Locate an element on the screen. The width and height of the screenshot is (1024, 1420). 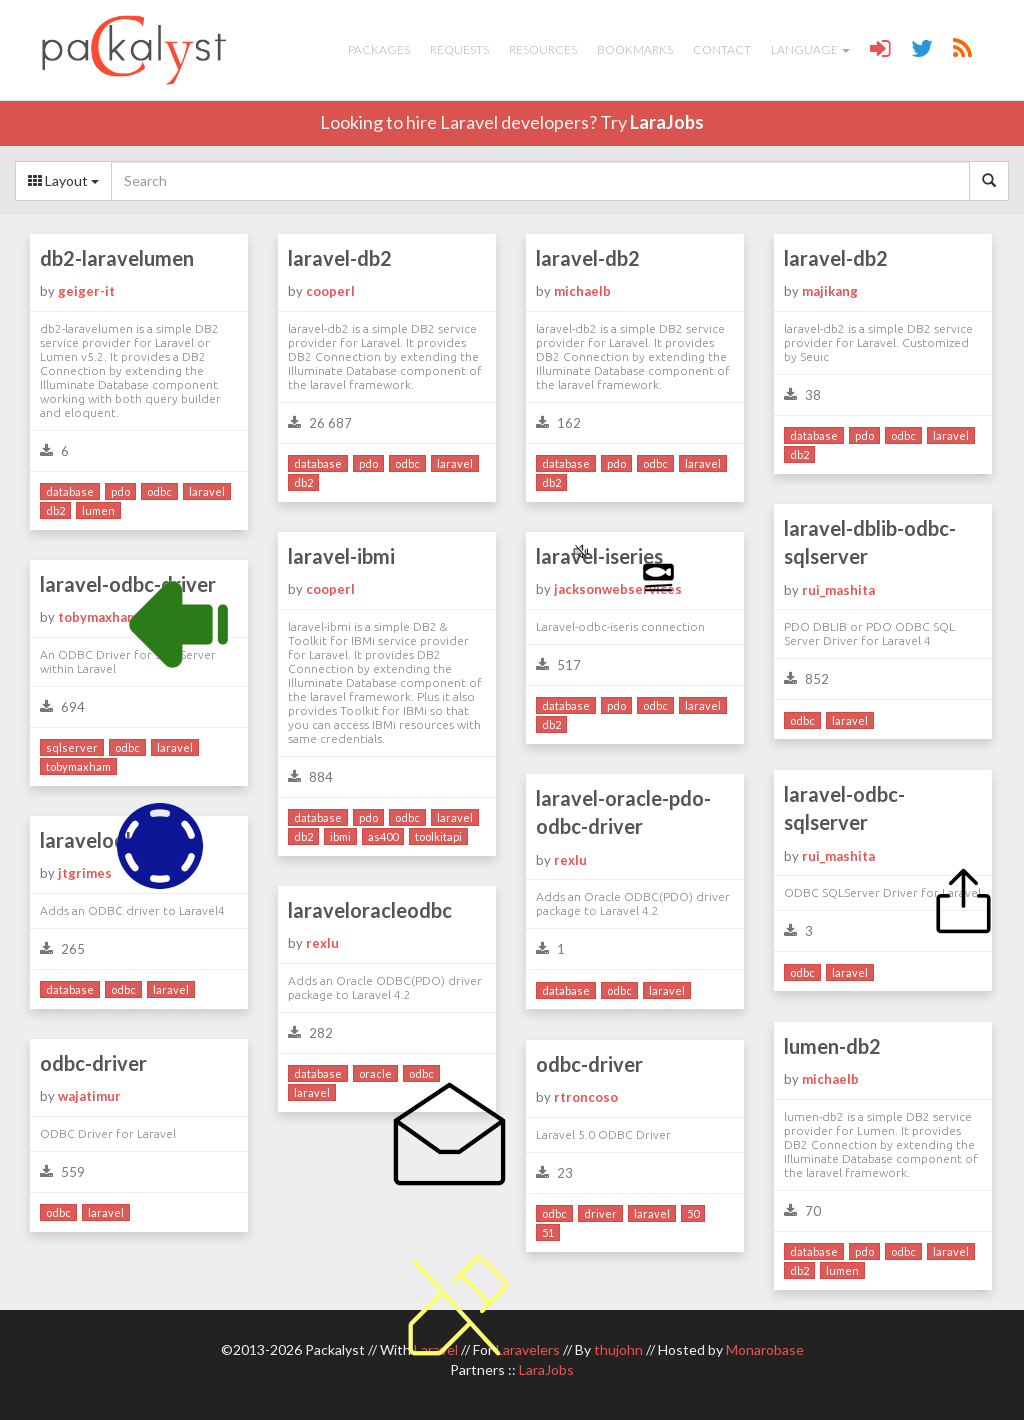
editing is disabled is located at coordinates (456, 1307).